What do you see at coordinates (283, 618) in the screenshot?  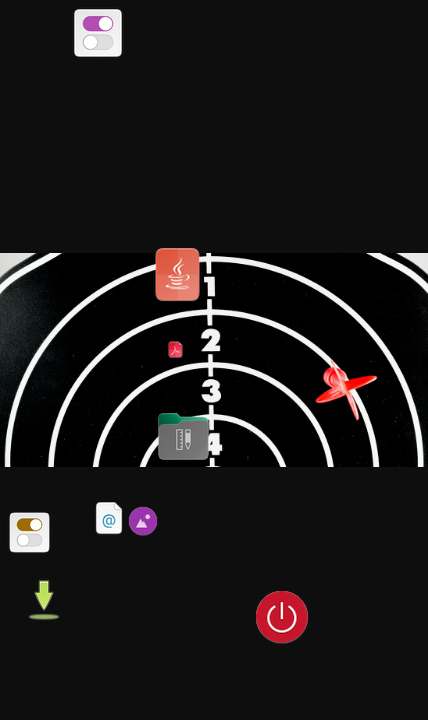 I see `shut down or power off the system` at bounding box center [283, 618].